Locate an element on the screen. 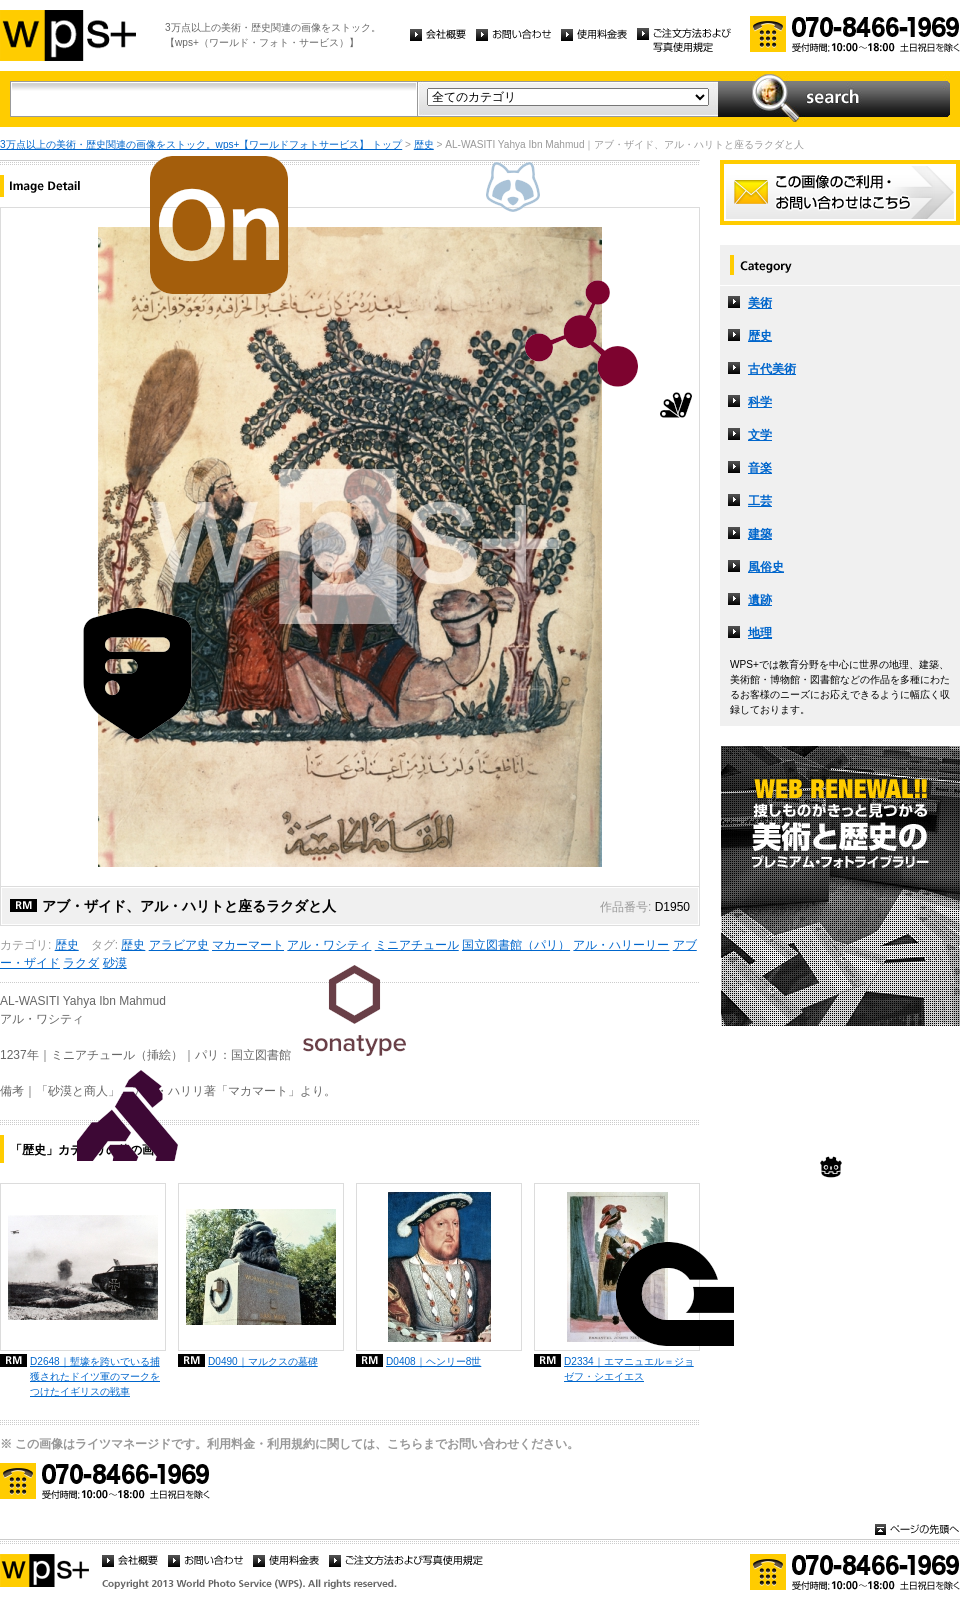 This screenshot has height=1600, width=960. Google Apps Script logo is located at coordinates (676, 405).